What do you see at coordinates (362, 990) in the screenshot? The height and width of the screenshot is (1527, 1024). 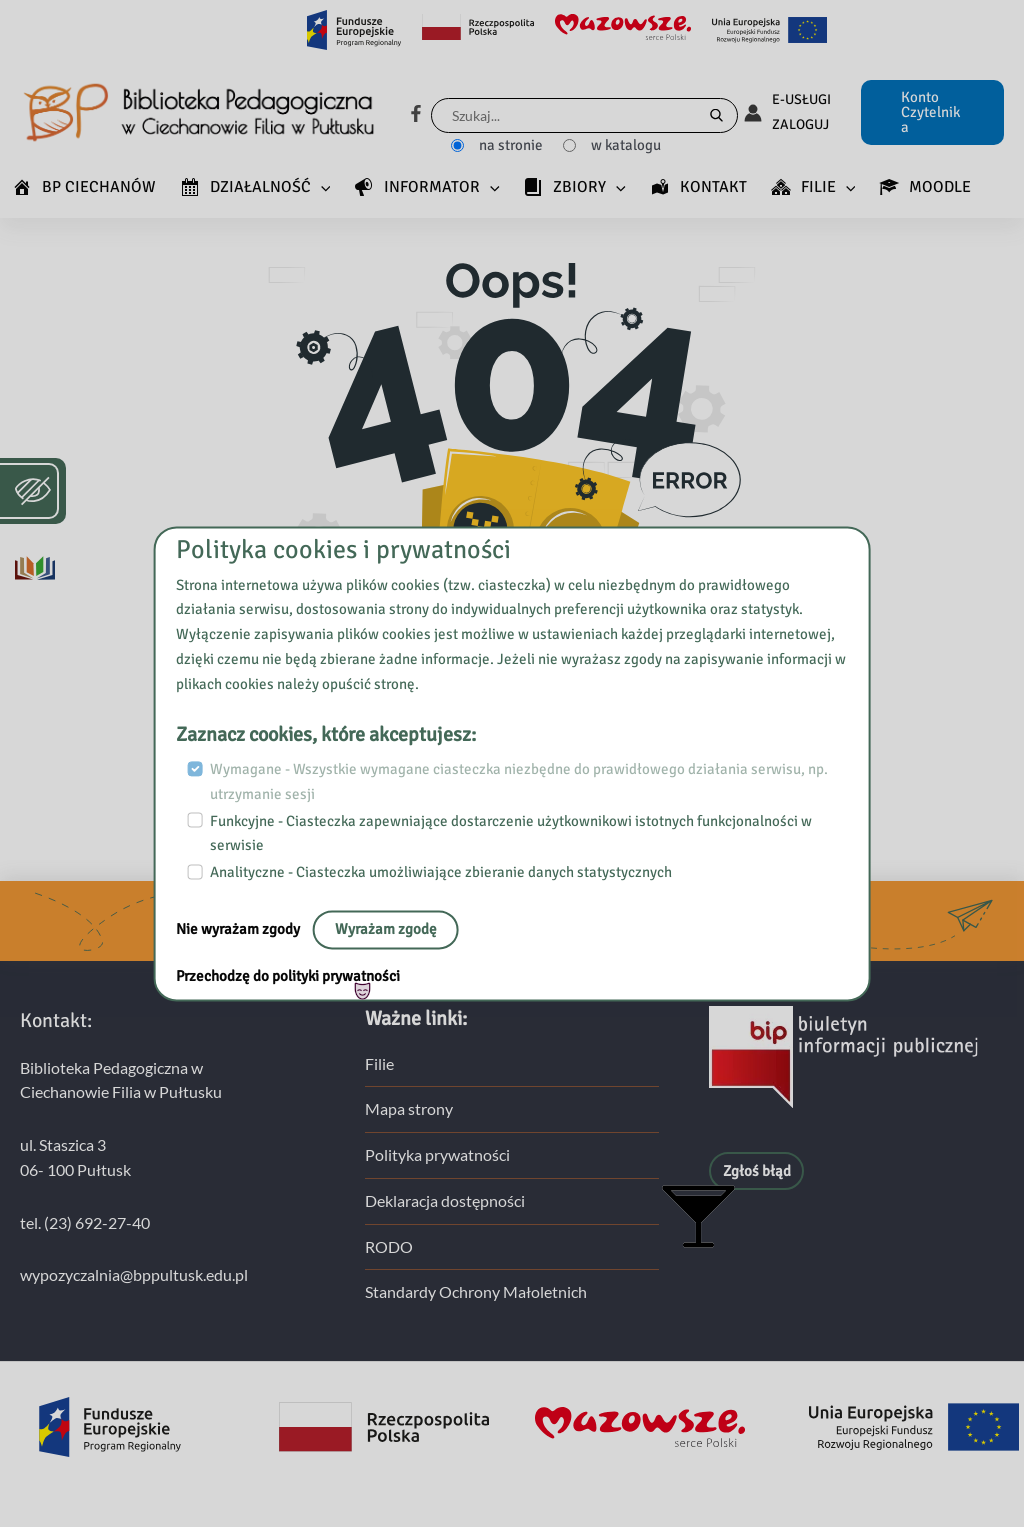 I see `theater or entertainment category` at bounding box center [362, 990].